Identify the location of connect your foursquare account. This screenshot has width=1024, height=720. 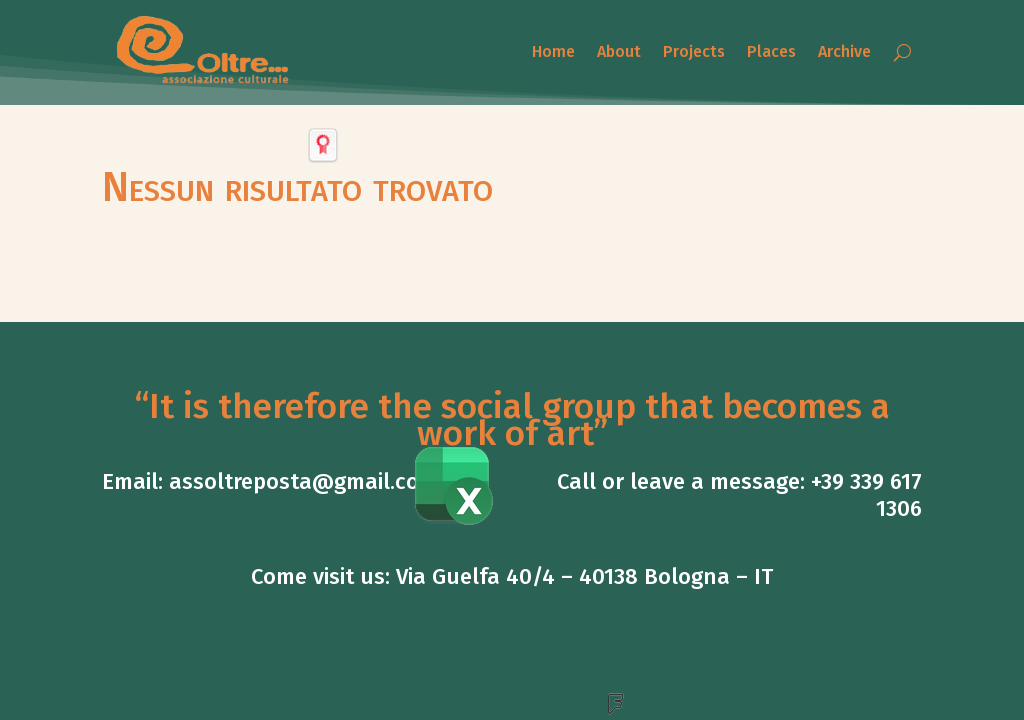
(615, 704).